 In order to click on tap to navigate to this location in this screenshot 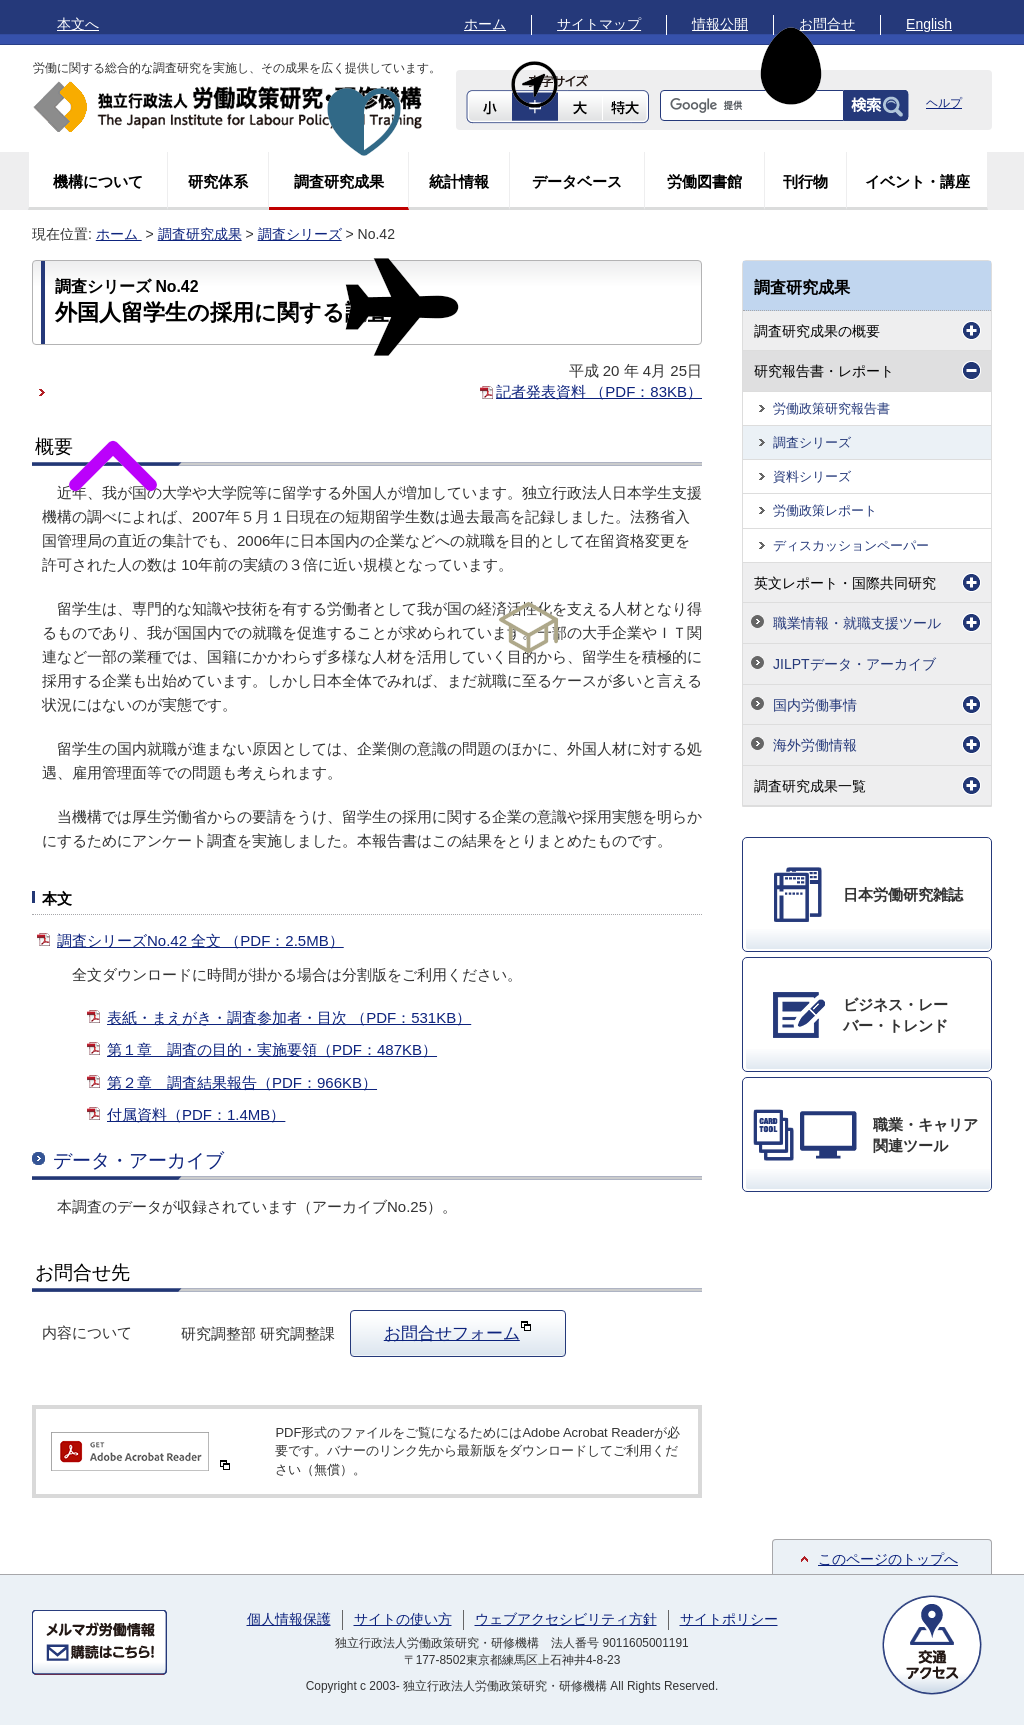, I will do `click(534, 84)`.